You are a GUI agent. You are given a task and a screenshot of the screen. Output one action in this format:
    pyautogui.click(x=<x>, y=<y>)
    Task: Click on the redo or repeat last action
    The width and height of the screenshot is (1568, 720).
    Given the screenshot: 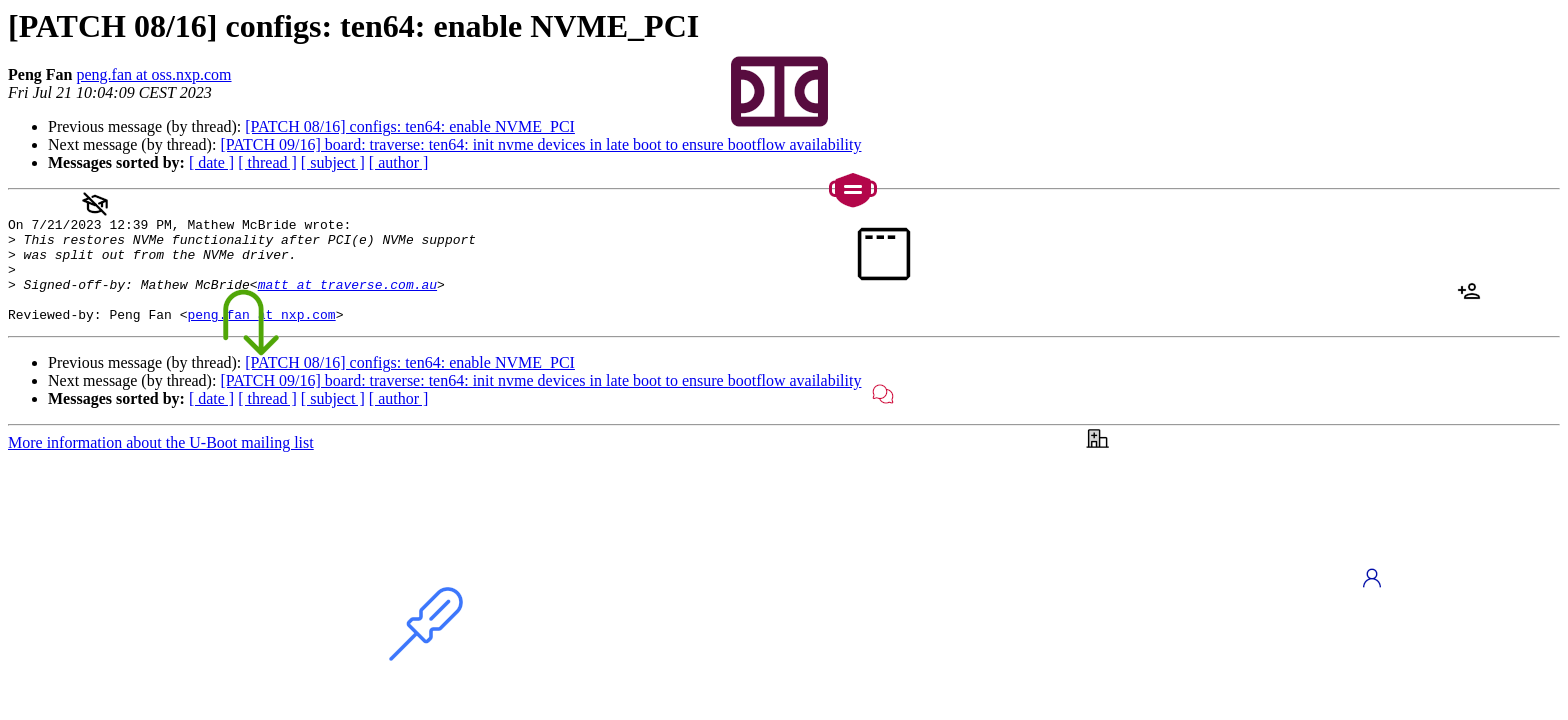 What is the action you would take?
    pyautogui.click(x=248, y=322)
    